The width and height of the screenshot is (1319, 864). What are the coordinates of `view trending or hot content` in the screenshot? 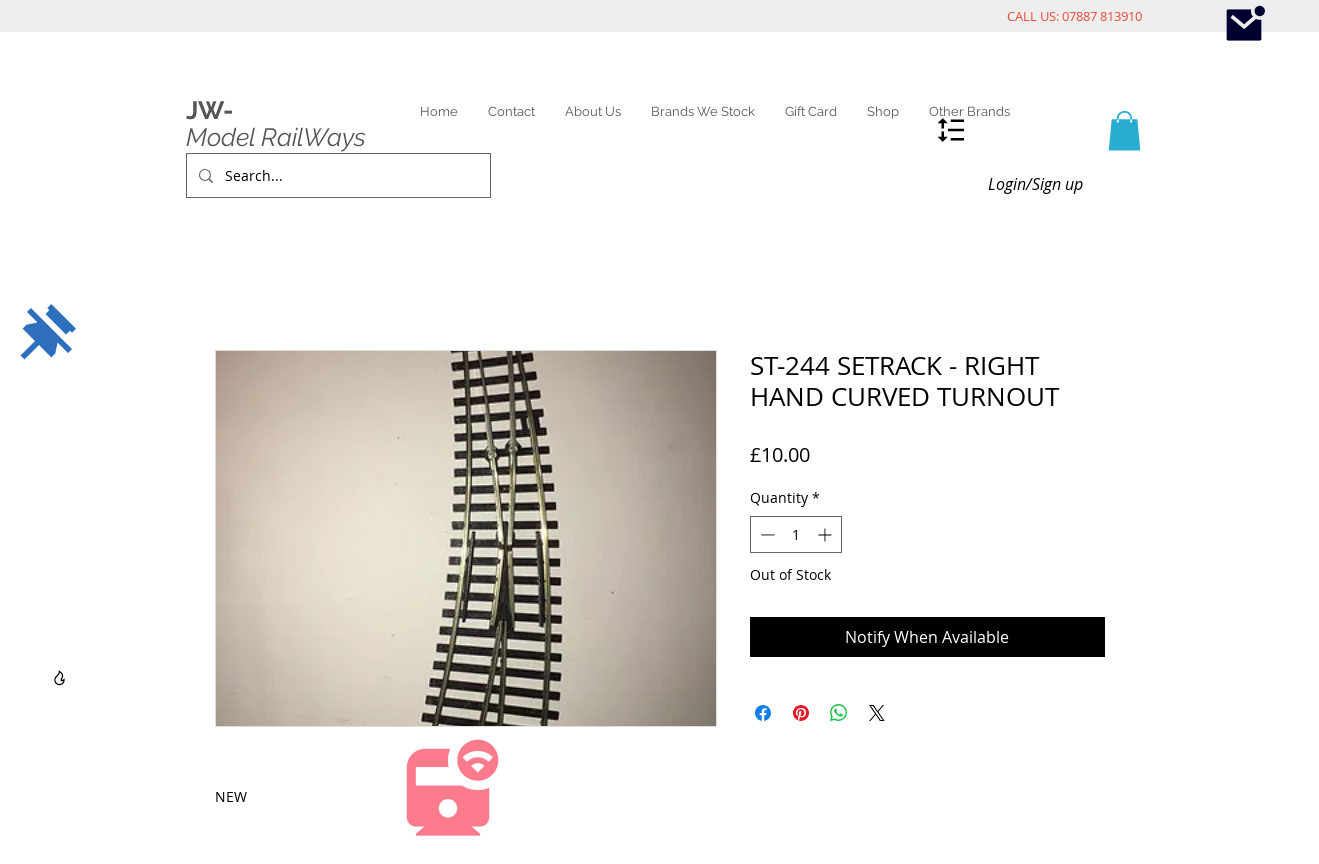 It's located at (59, 677).